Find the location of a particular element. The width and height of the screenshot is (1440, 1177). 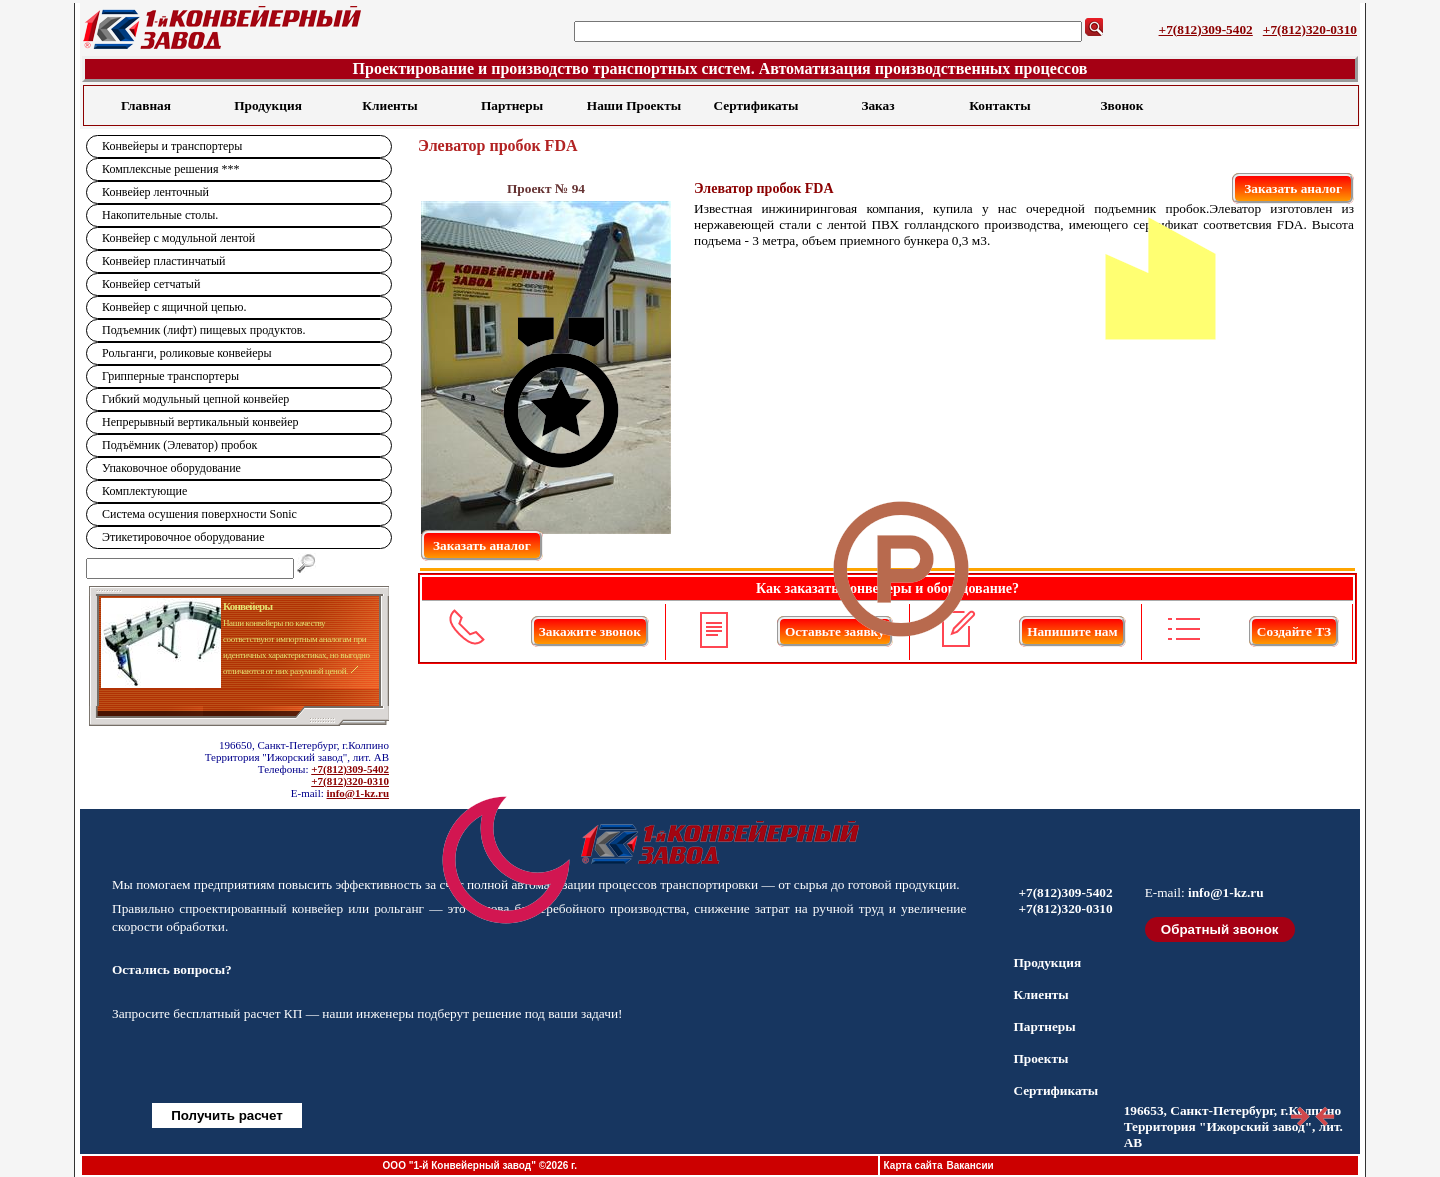

visit Product Hunt website is located at coordinates (901, 569).